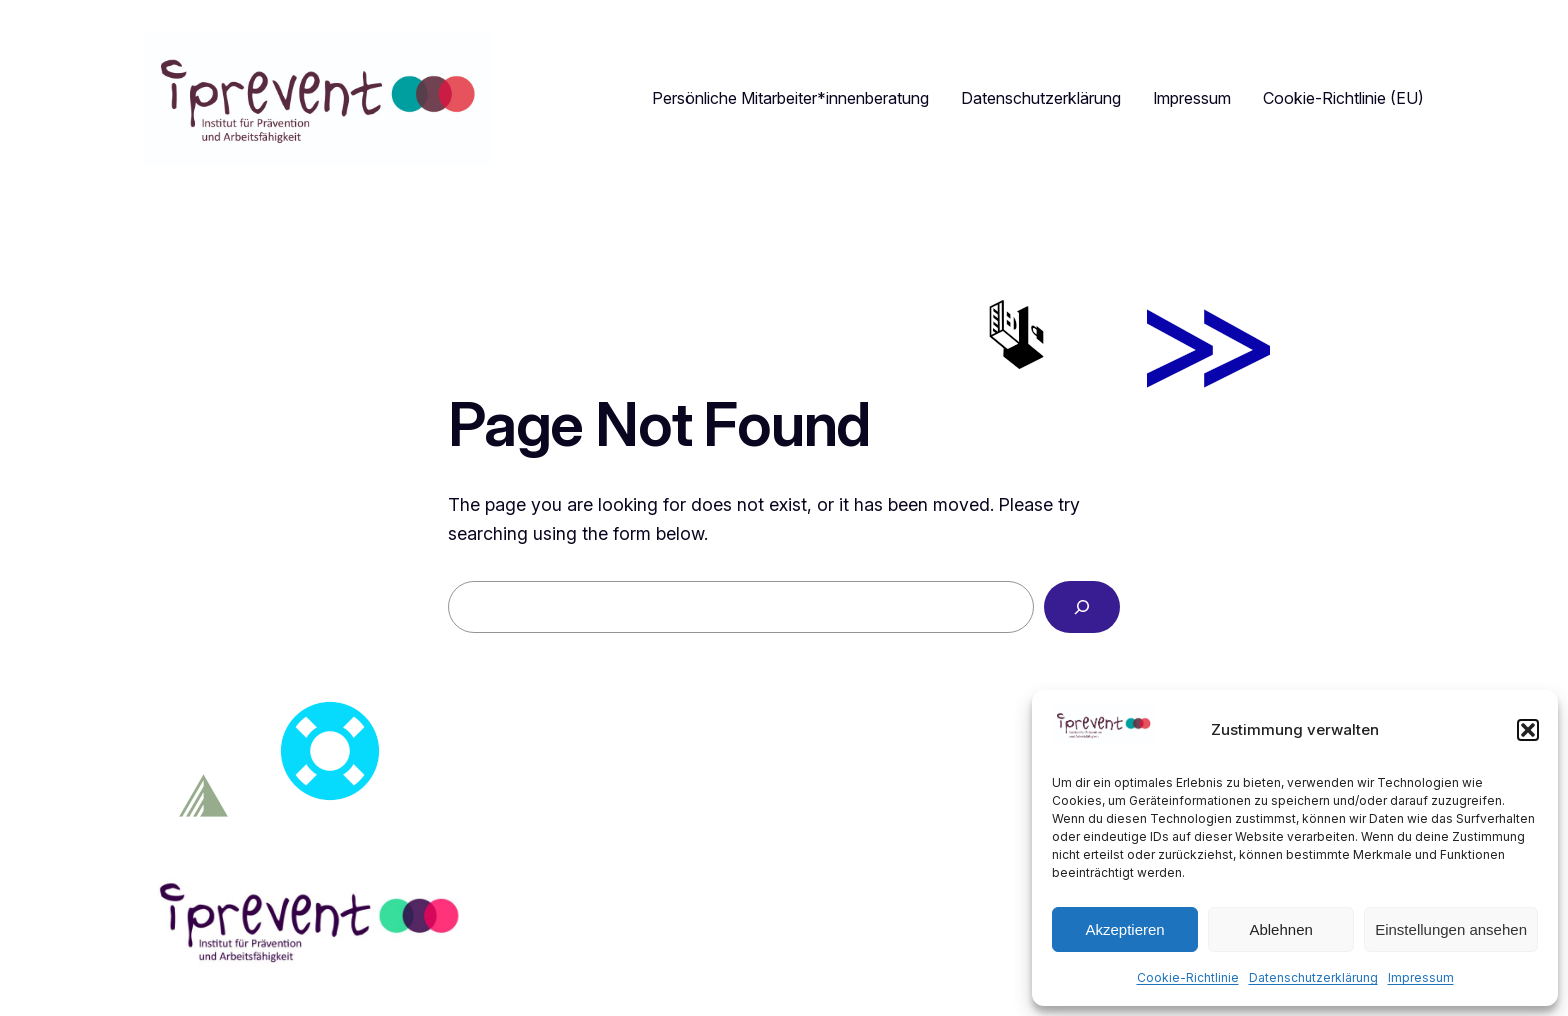  What do you see at coordinates (203, 795) in the screenshot?
I see `exoscale cloud services logo` at bounding box center [203, 795].